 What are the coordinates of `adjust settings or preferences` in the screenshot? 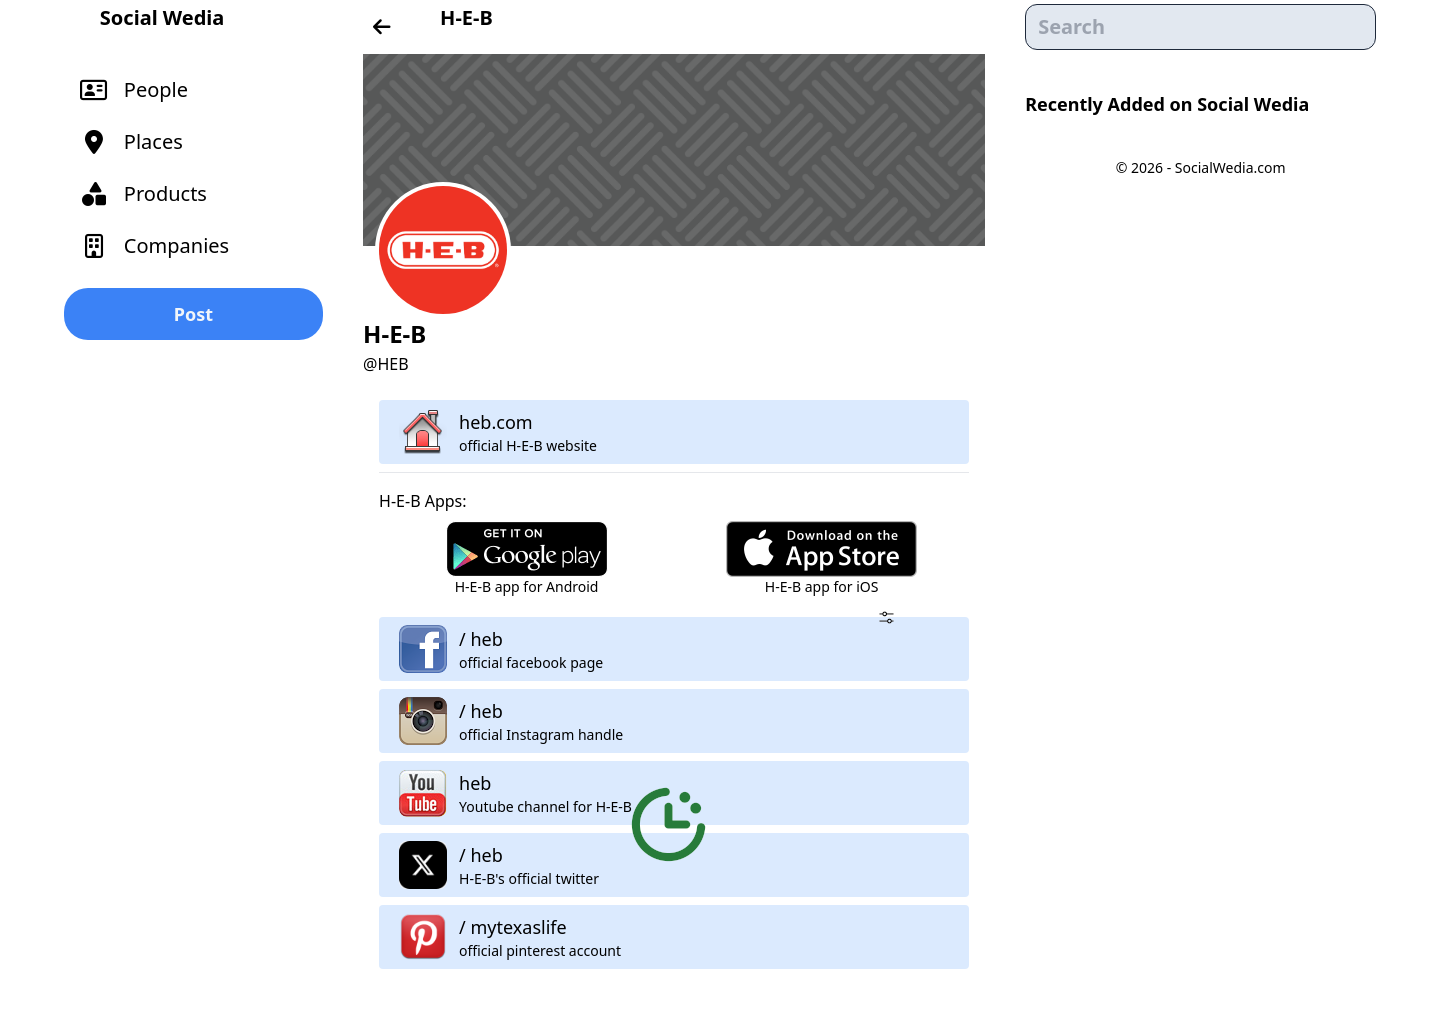 It's located at (886, 617).